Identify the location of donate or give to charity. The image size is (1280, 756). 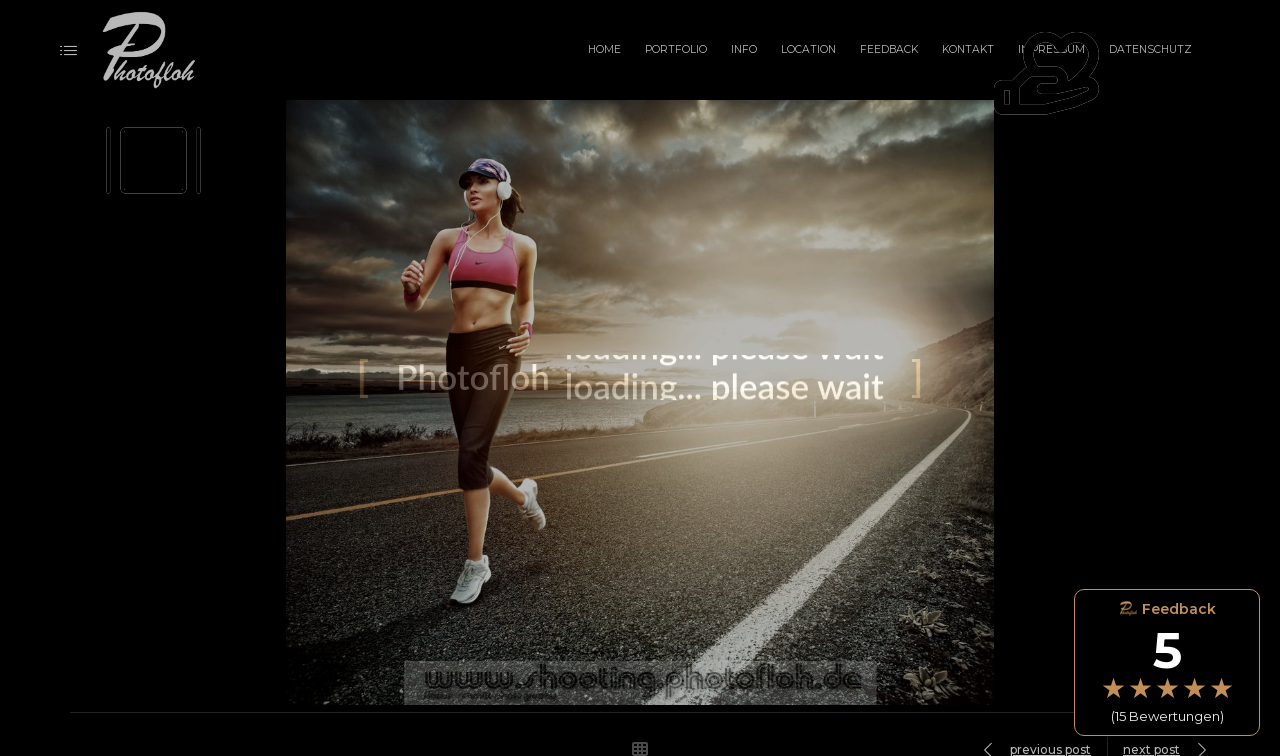
(1049, 75).